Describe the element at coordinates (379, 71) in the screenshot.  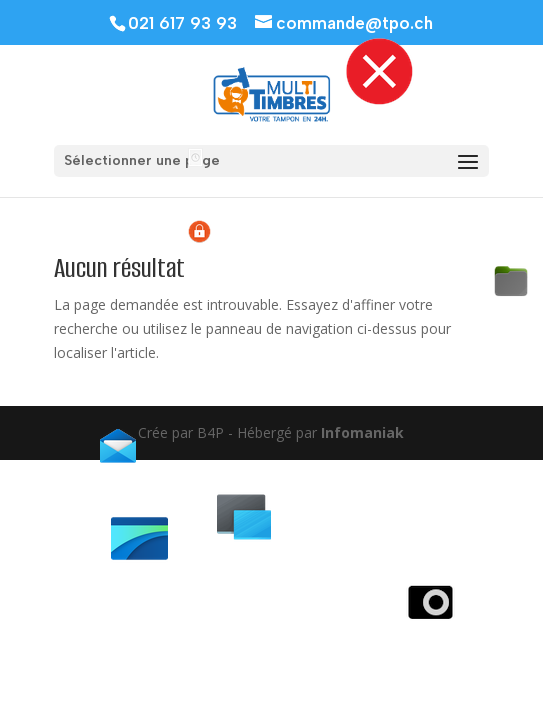
I see `OneDrive sync error or failure` at that location.